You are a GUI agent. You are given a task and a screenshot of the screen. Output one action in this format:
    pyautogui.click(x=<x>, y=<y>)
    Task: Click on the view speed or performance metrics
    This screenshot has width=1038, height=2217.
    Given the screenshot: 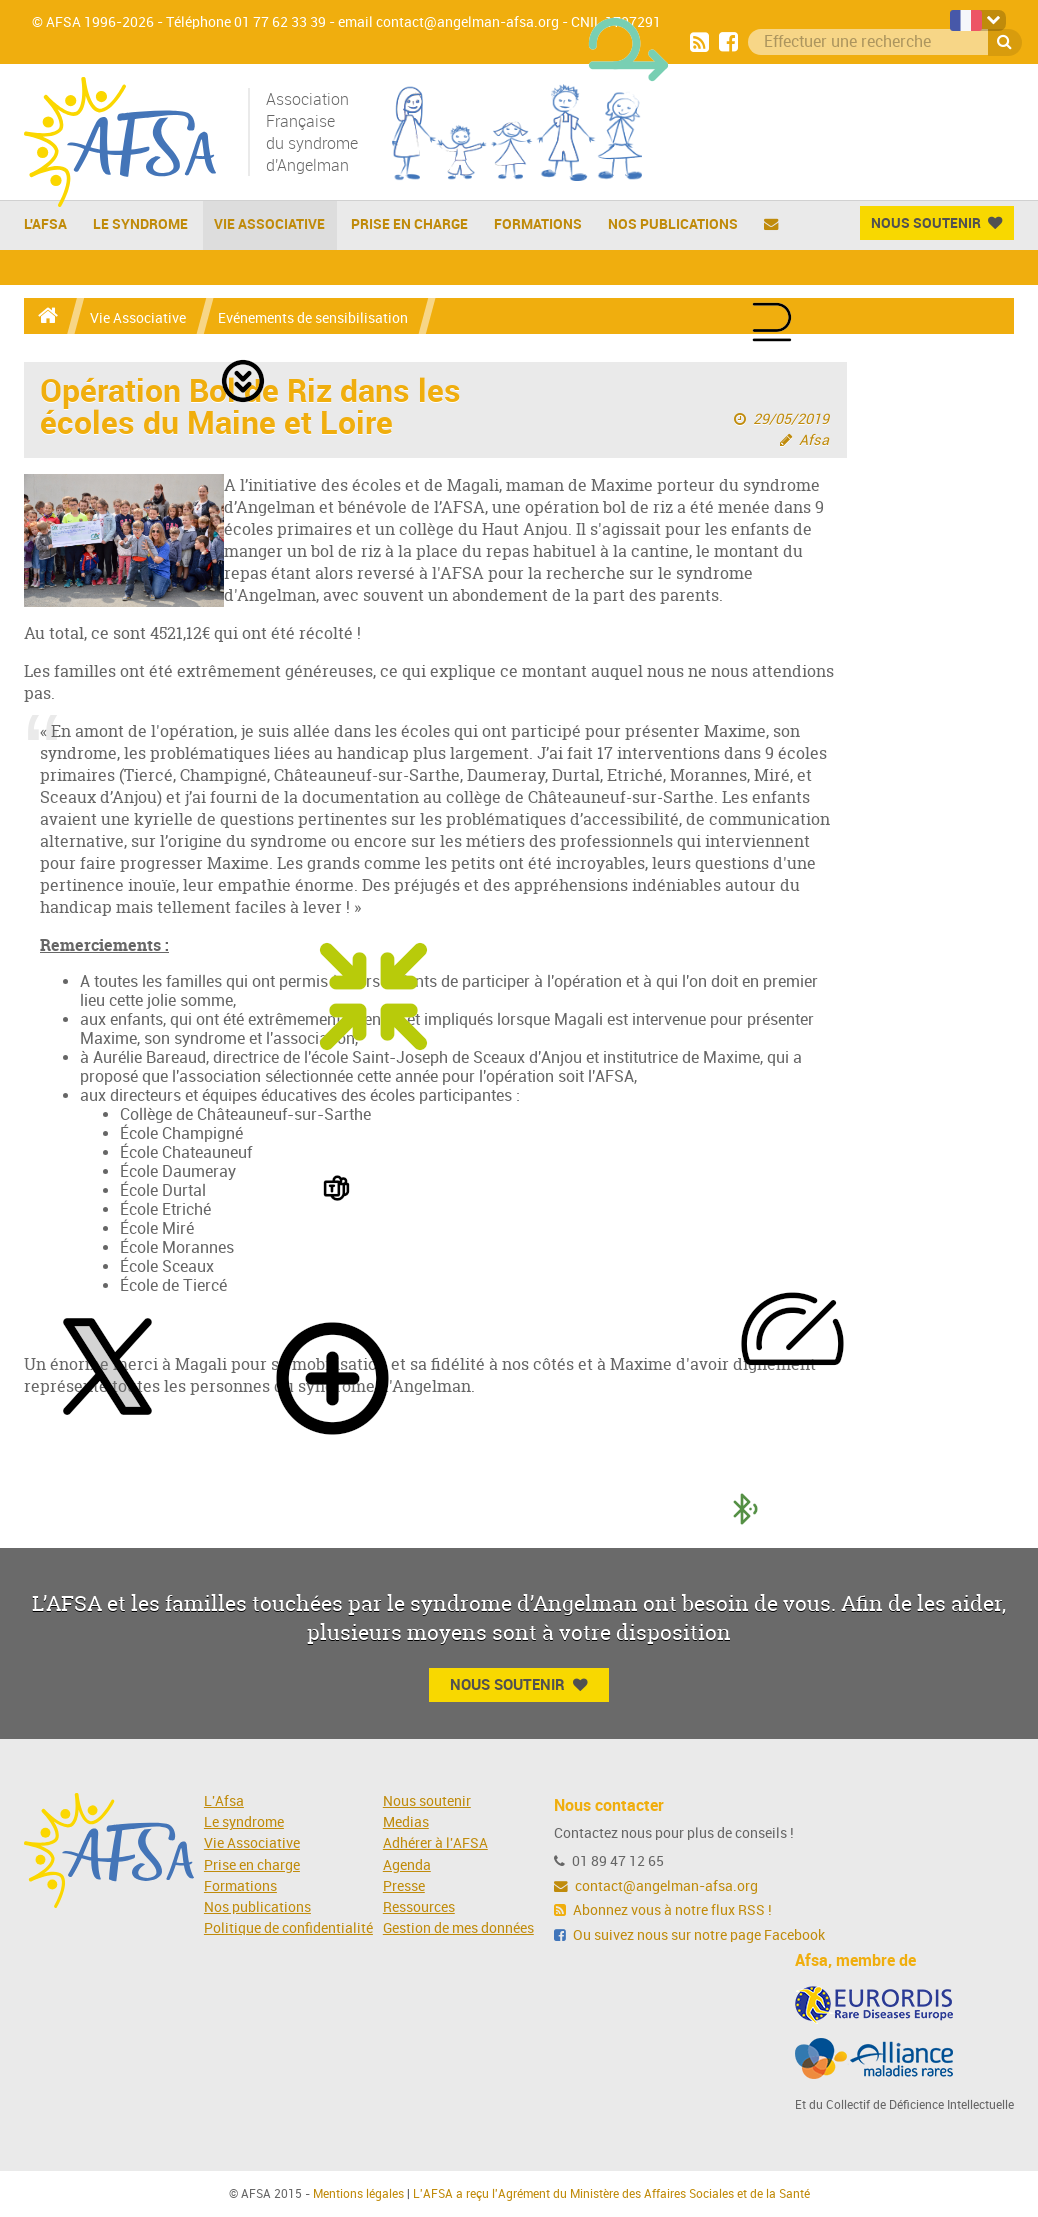 What is the action you would take?
    pyautogui.click(x=792, y=1332)
    